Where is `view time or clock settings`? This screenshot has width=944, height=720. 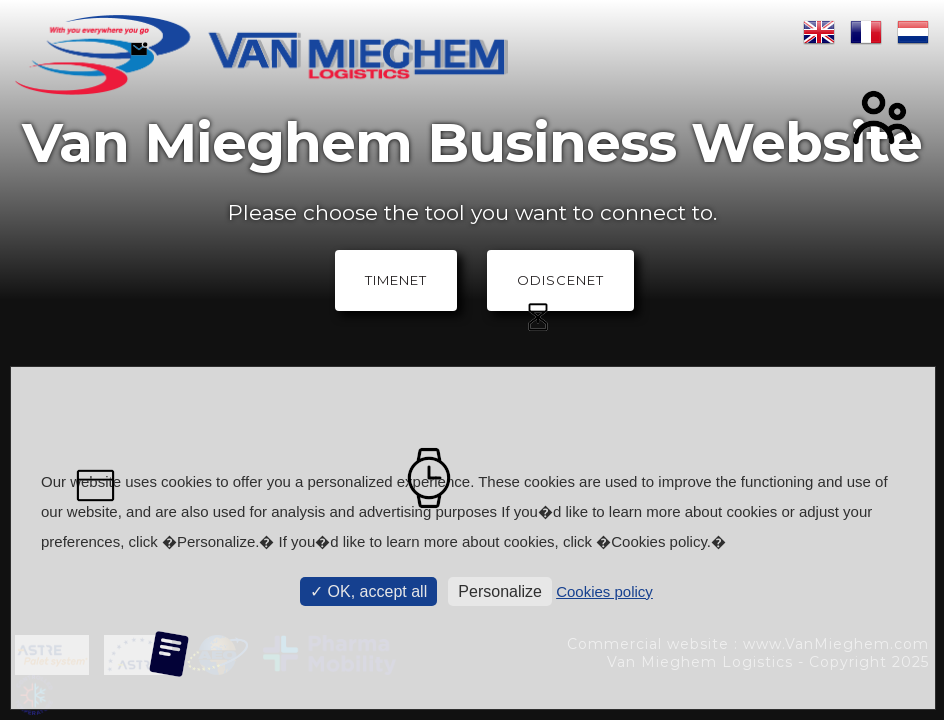
view time or clock settings is located at coordinates (429, 478).